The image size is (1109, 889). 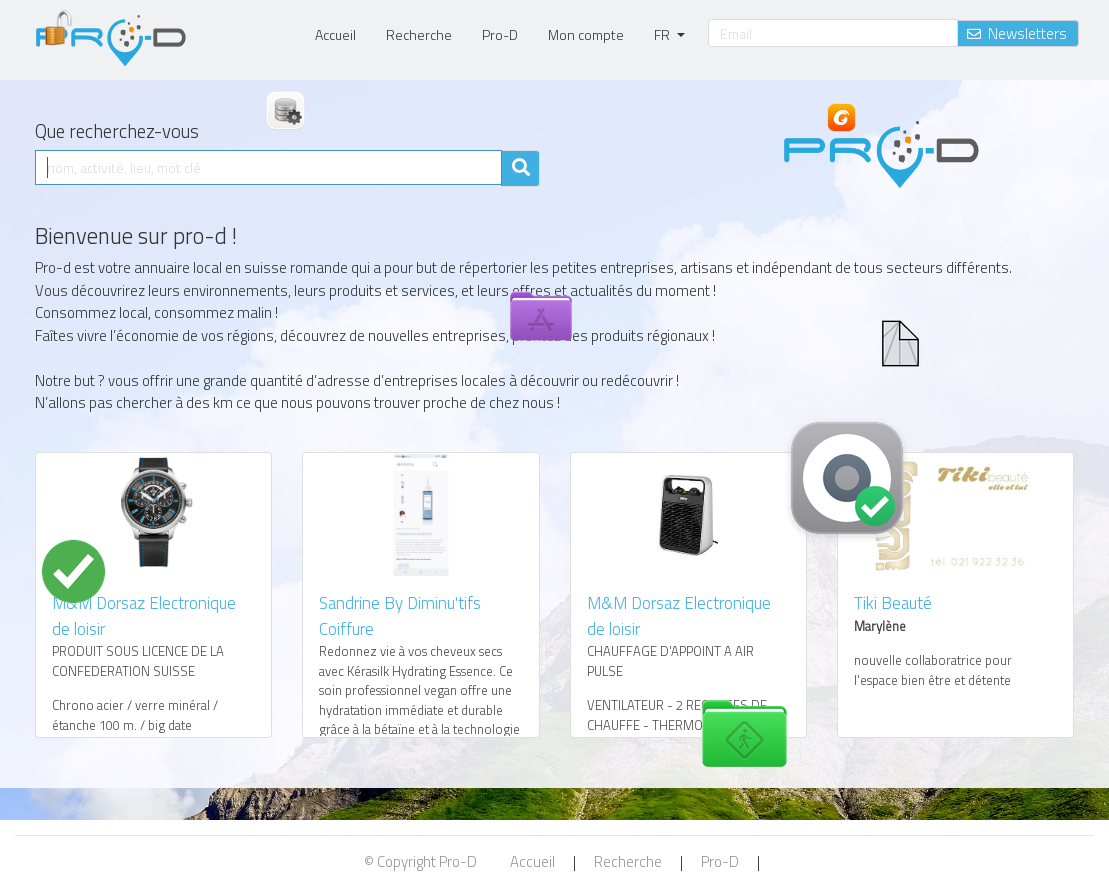 I want to click on view email drafts folder, so click(x=900, y=343).